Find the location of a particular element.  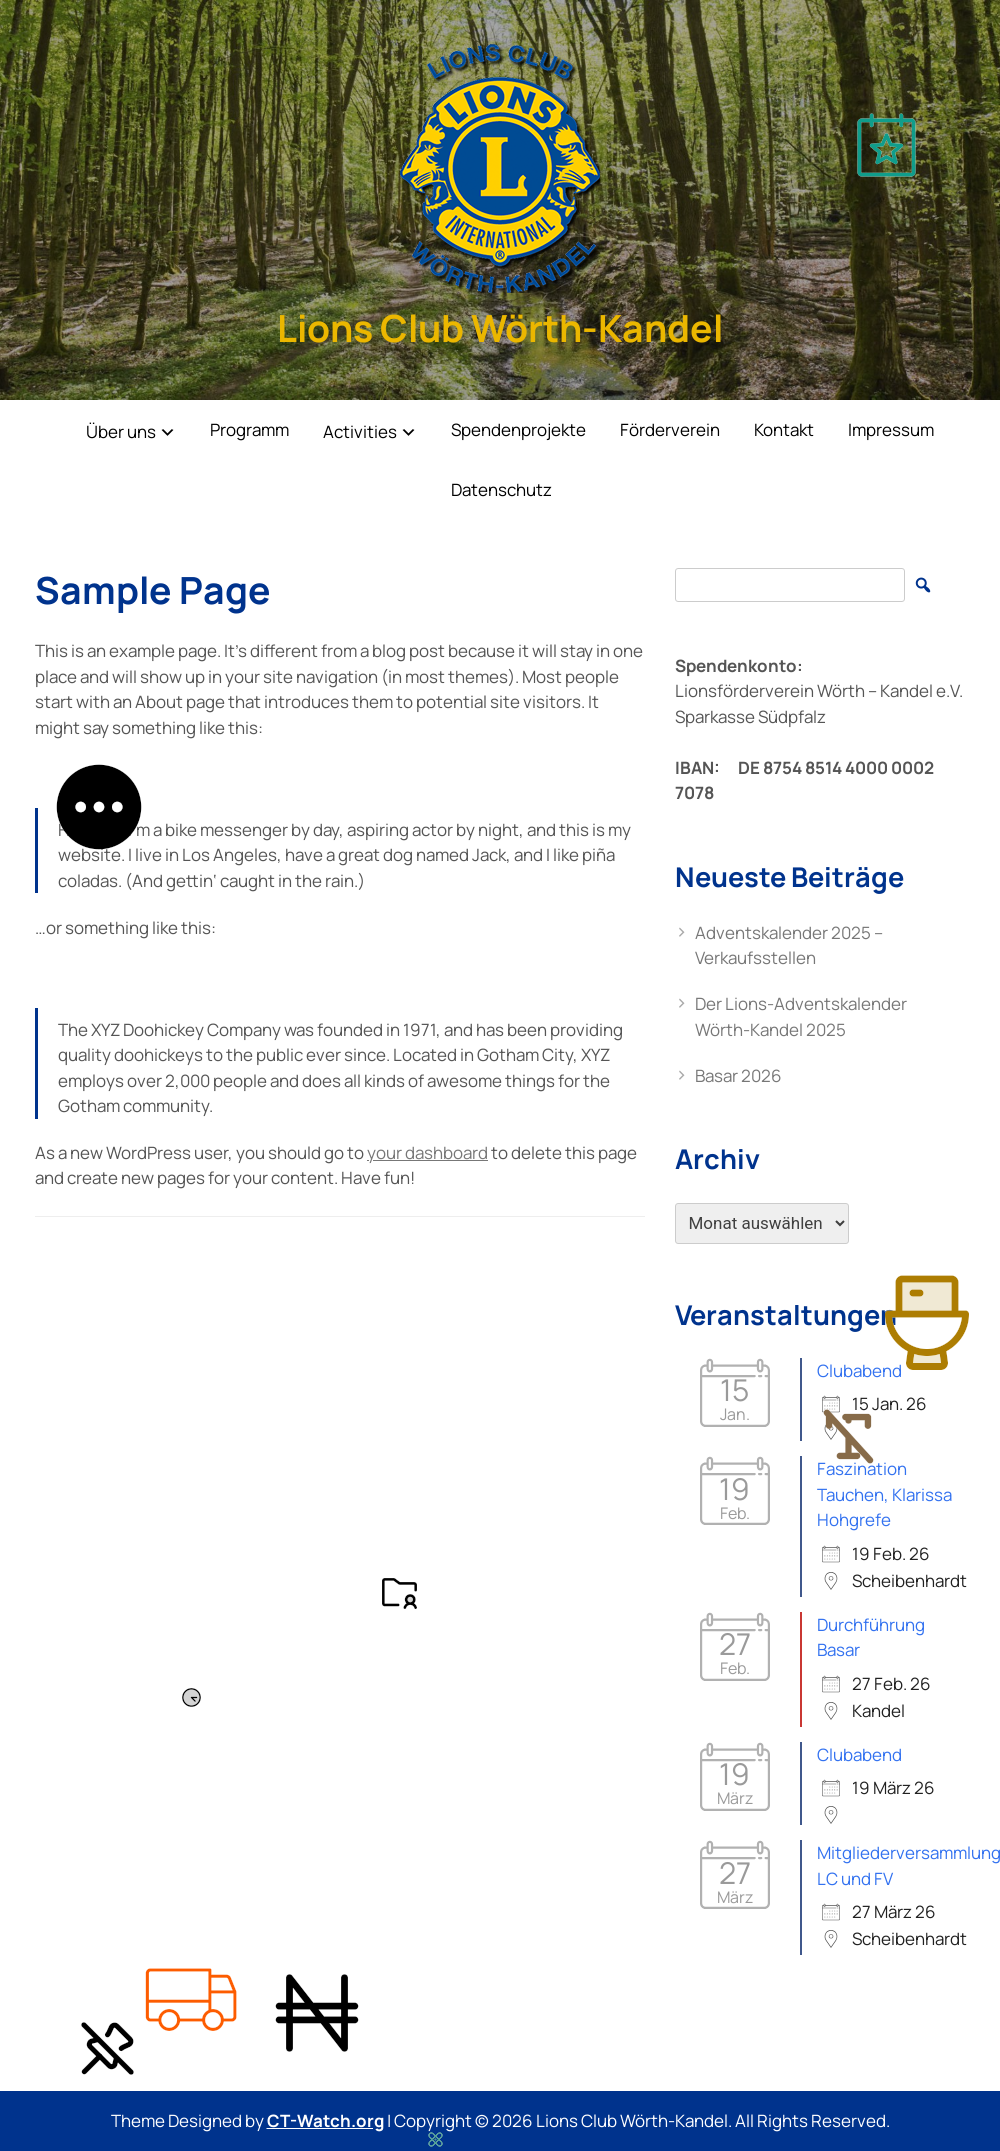

nigerian naira currency symbol is located at coordinates (317, 2013).